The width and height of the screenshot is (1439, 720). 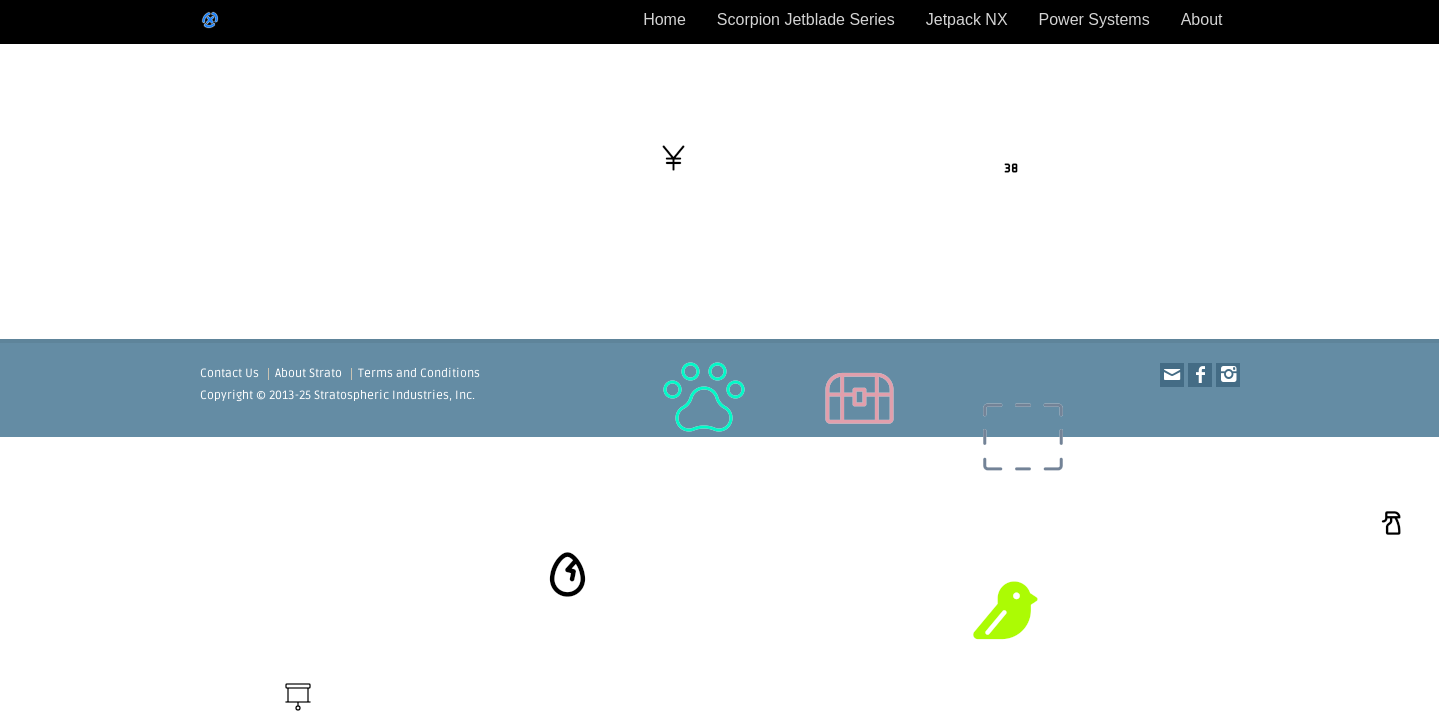 I want to click on view prices in Japanese yen, so click(x=673, y=157).